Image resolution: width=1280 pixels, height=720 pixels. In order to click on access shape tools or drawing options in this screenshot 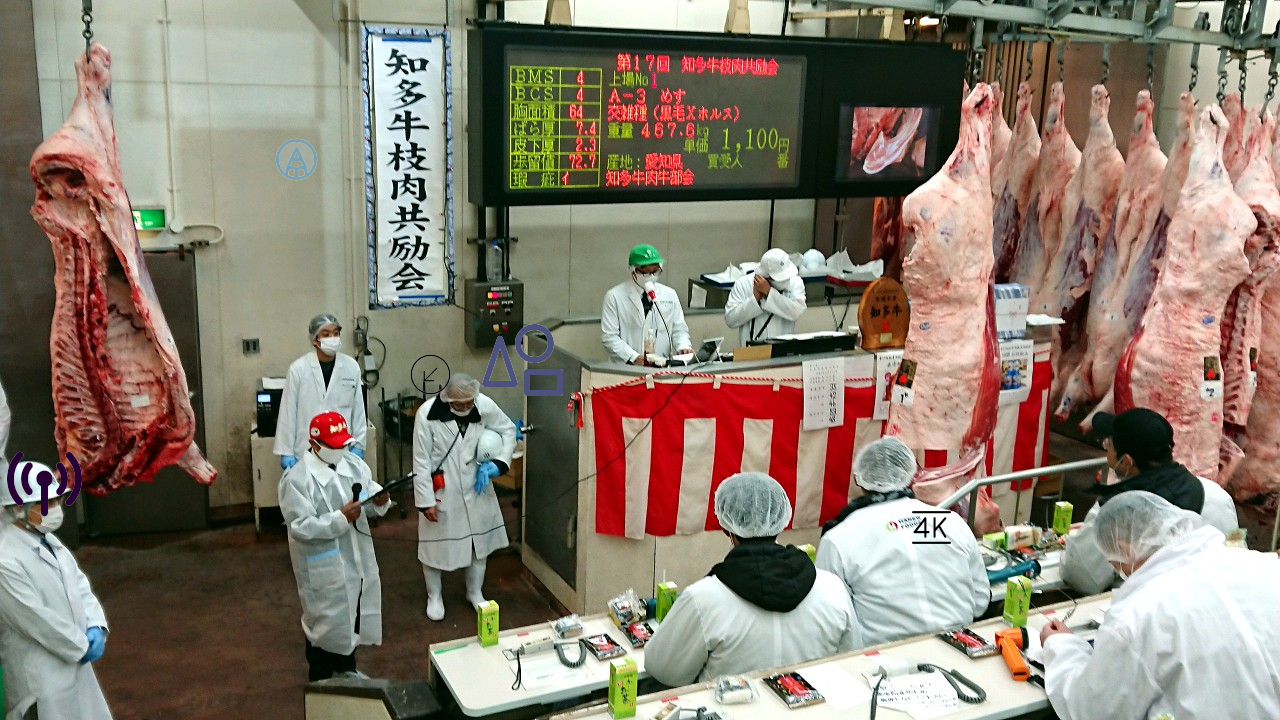, I will do `click(524, 363)`.